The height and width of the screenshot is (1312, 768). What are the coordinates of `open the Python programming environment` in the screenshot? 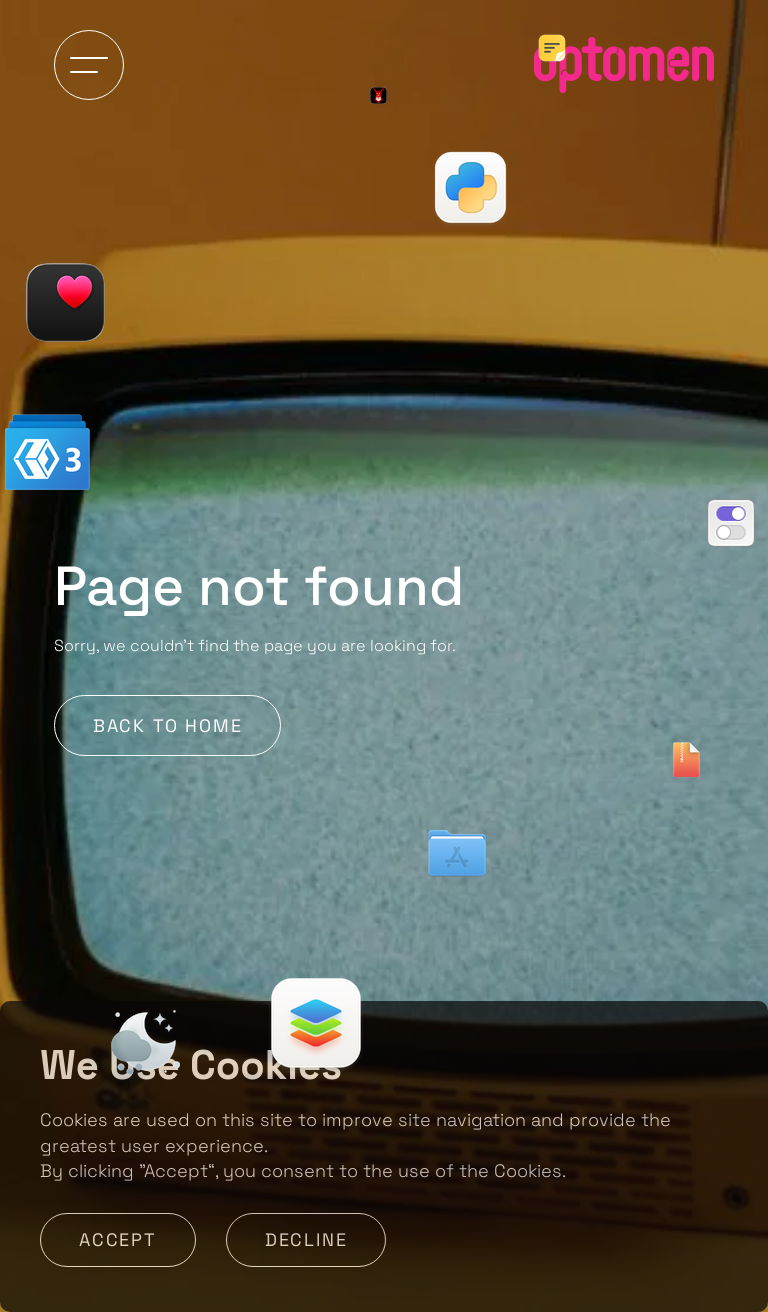 It's located at (470, 187).